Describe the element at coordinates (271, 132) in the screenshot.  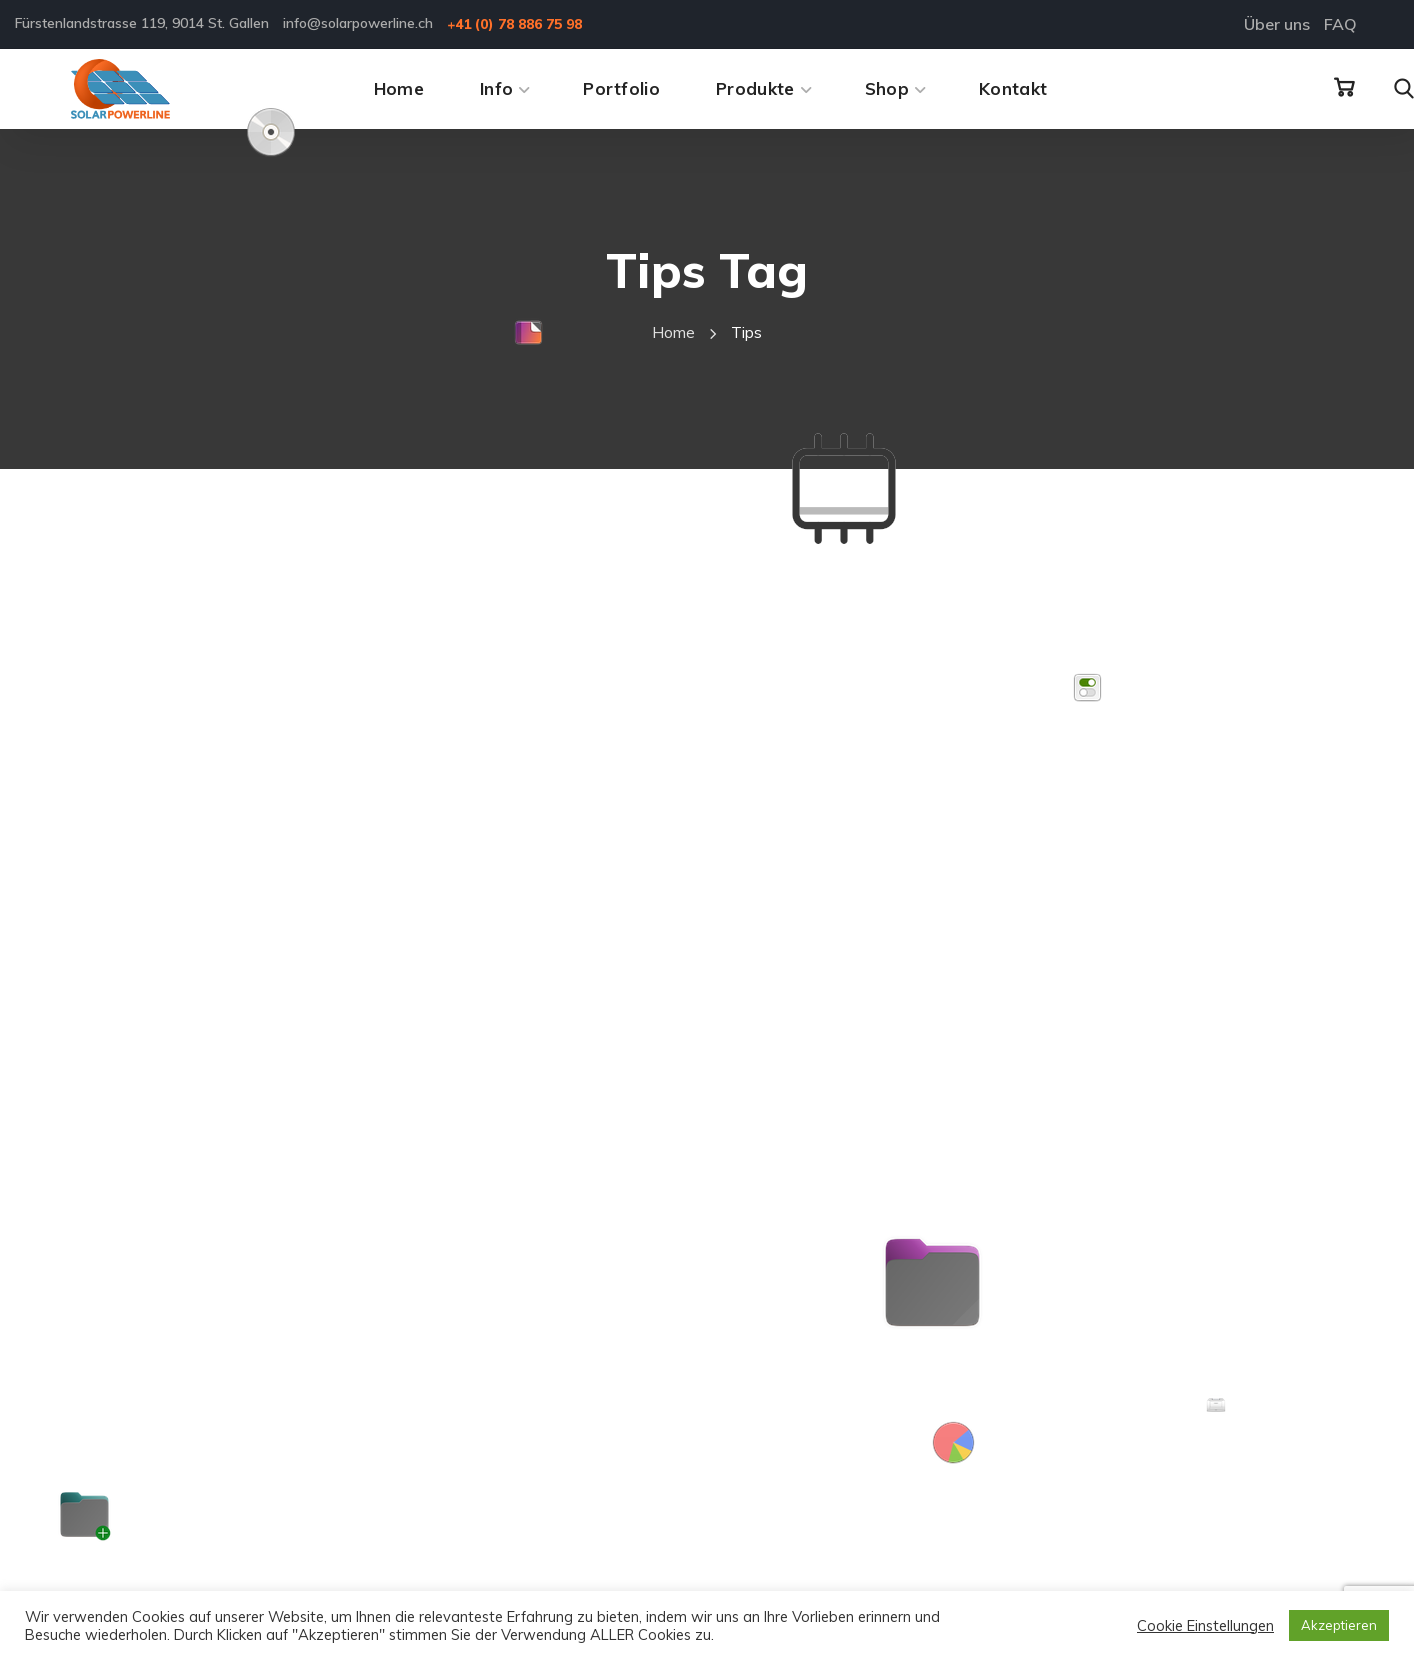
I see `indicates a blank CD-R disc ready for burning` at that location.